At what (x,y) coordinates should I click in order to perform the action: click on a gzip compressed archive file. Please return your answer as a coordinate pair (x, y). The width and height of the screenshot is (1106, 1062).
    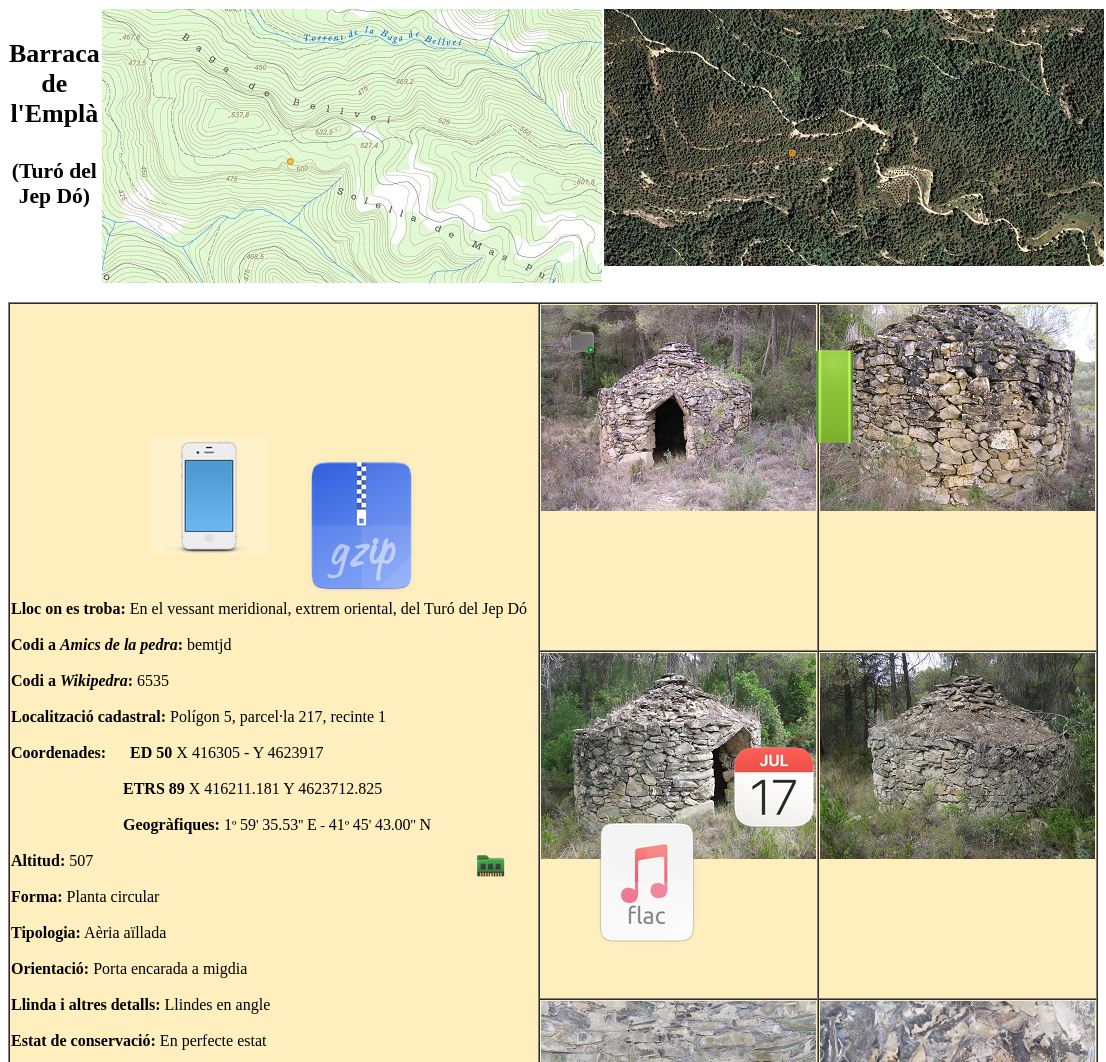
    Looking at the image, I should click on (361, 525).